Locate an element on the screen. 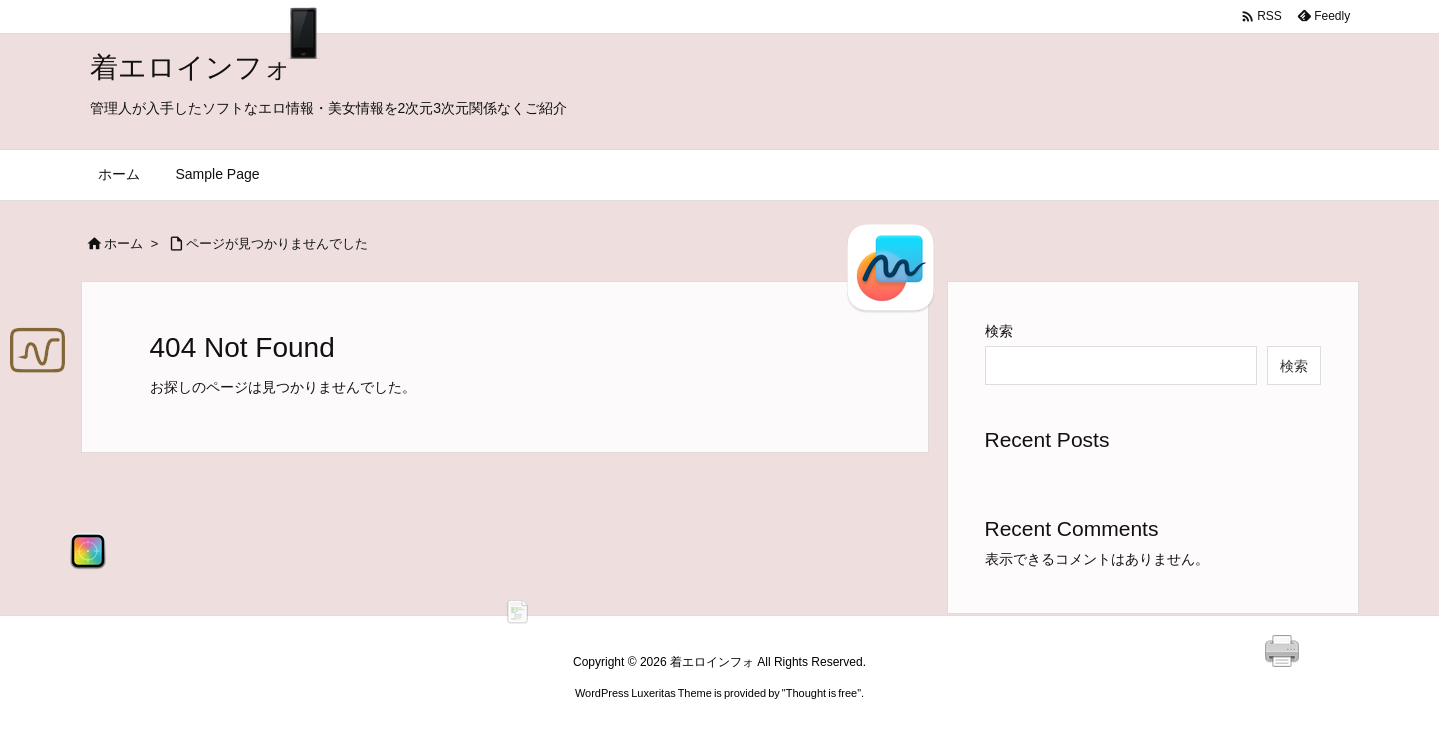  open freeform app for collaborative brainstorming is located at coordinates (890, 267).